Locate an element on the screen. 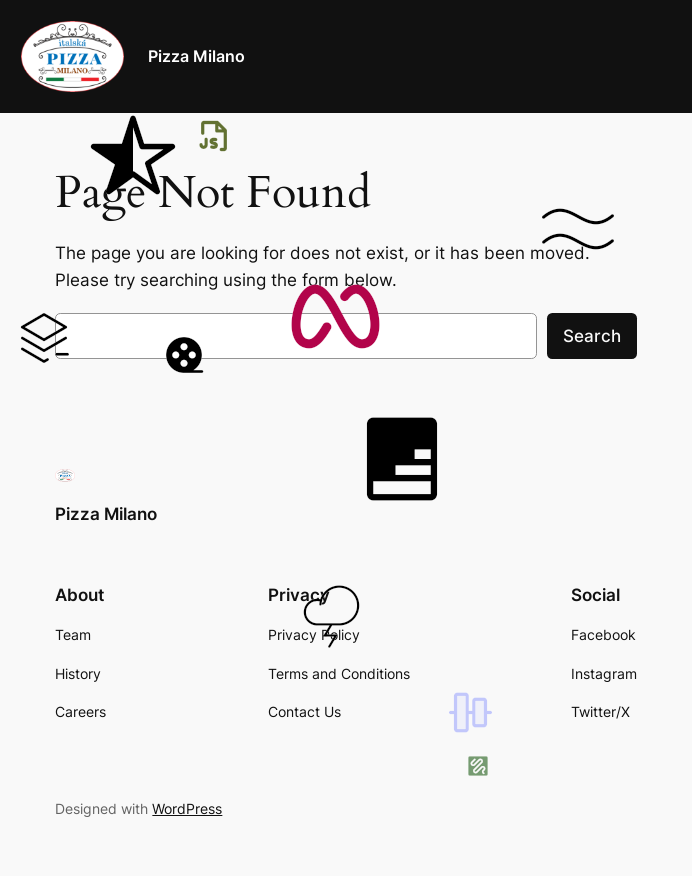 The width and height of the screenshot is (692, 876). javascript file in a project directory is located at coordinates (214, 136).